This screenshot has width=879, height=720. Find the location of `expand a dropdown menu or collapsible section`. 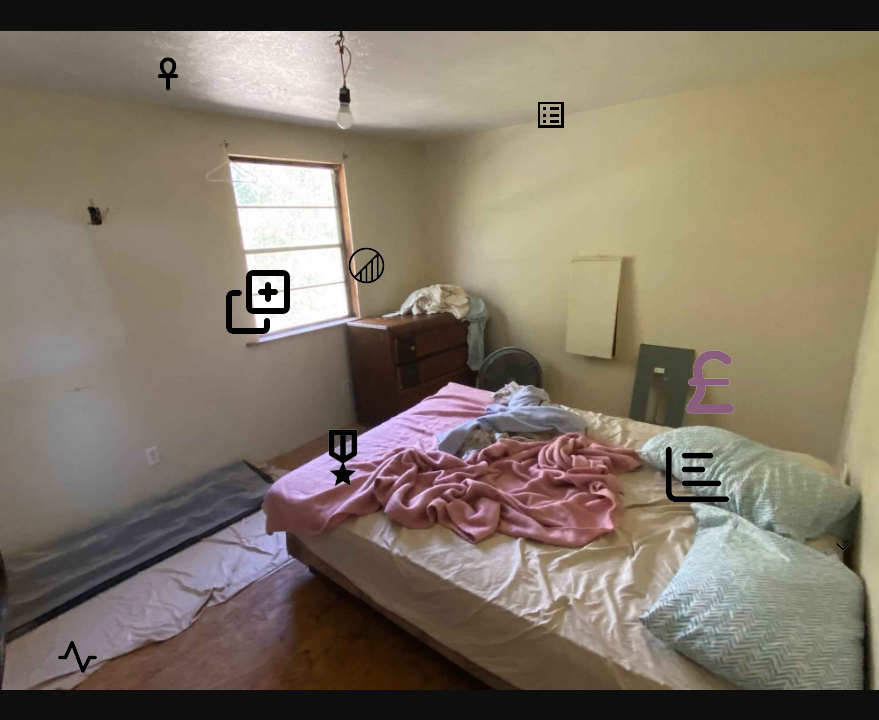

expand a dropdown menu or collapsible section is located at coordinates (843, 547).